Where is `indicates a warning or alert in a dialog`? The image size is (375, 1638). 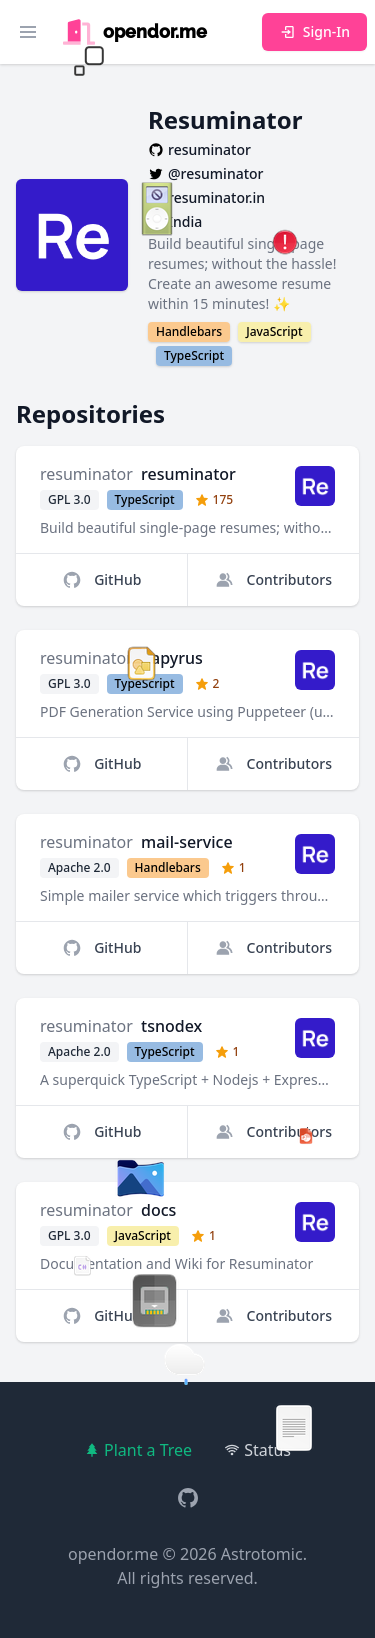
indicates a warning or alert in a dialog is located at coordinates (285, 242).